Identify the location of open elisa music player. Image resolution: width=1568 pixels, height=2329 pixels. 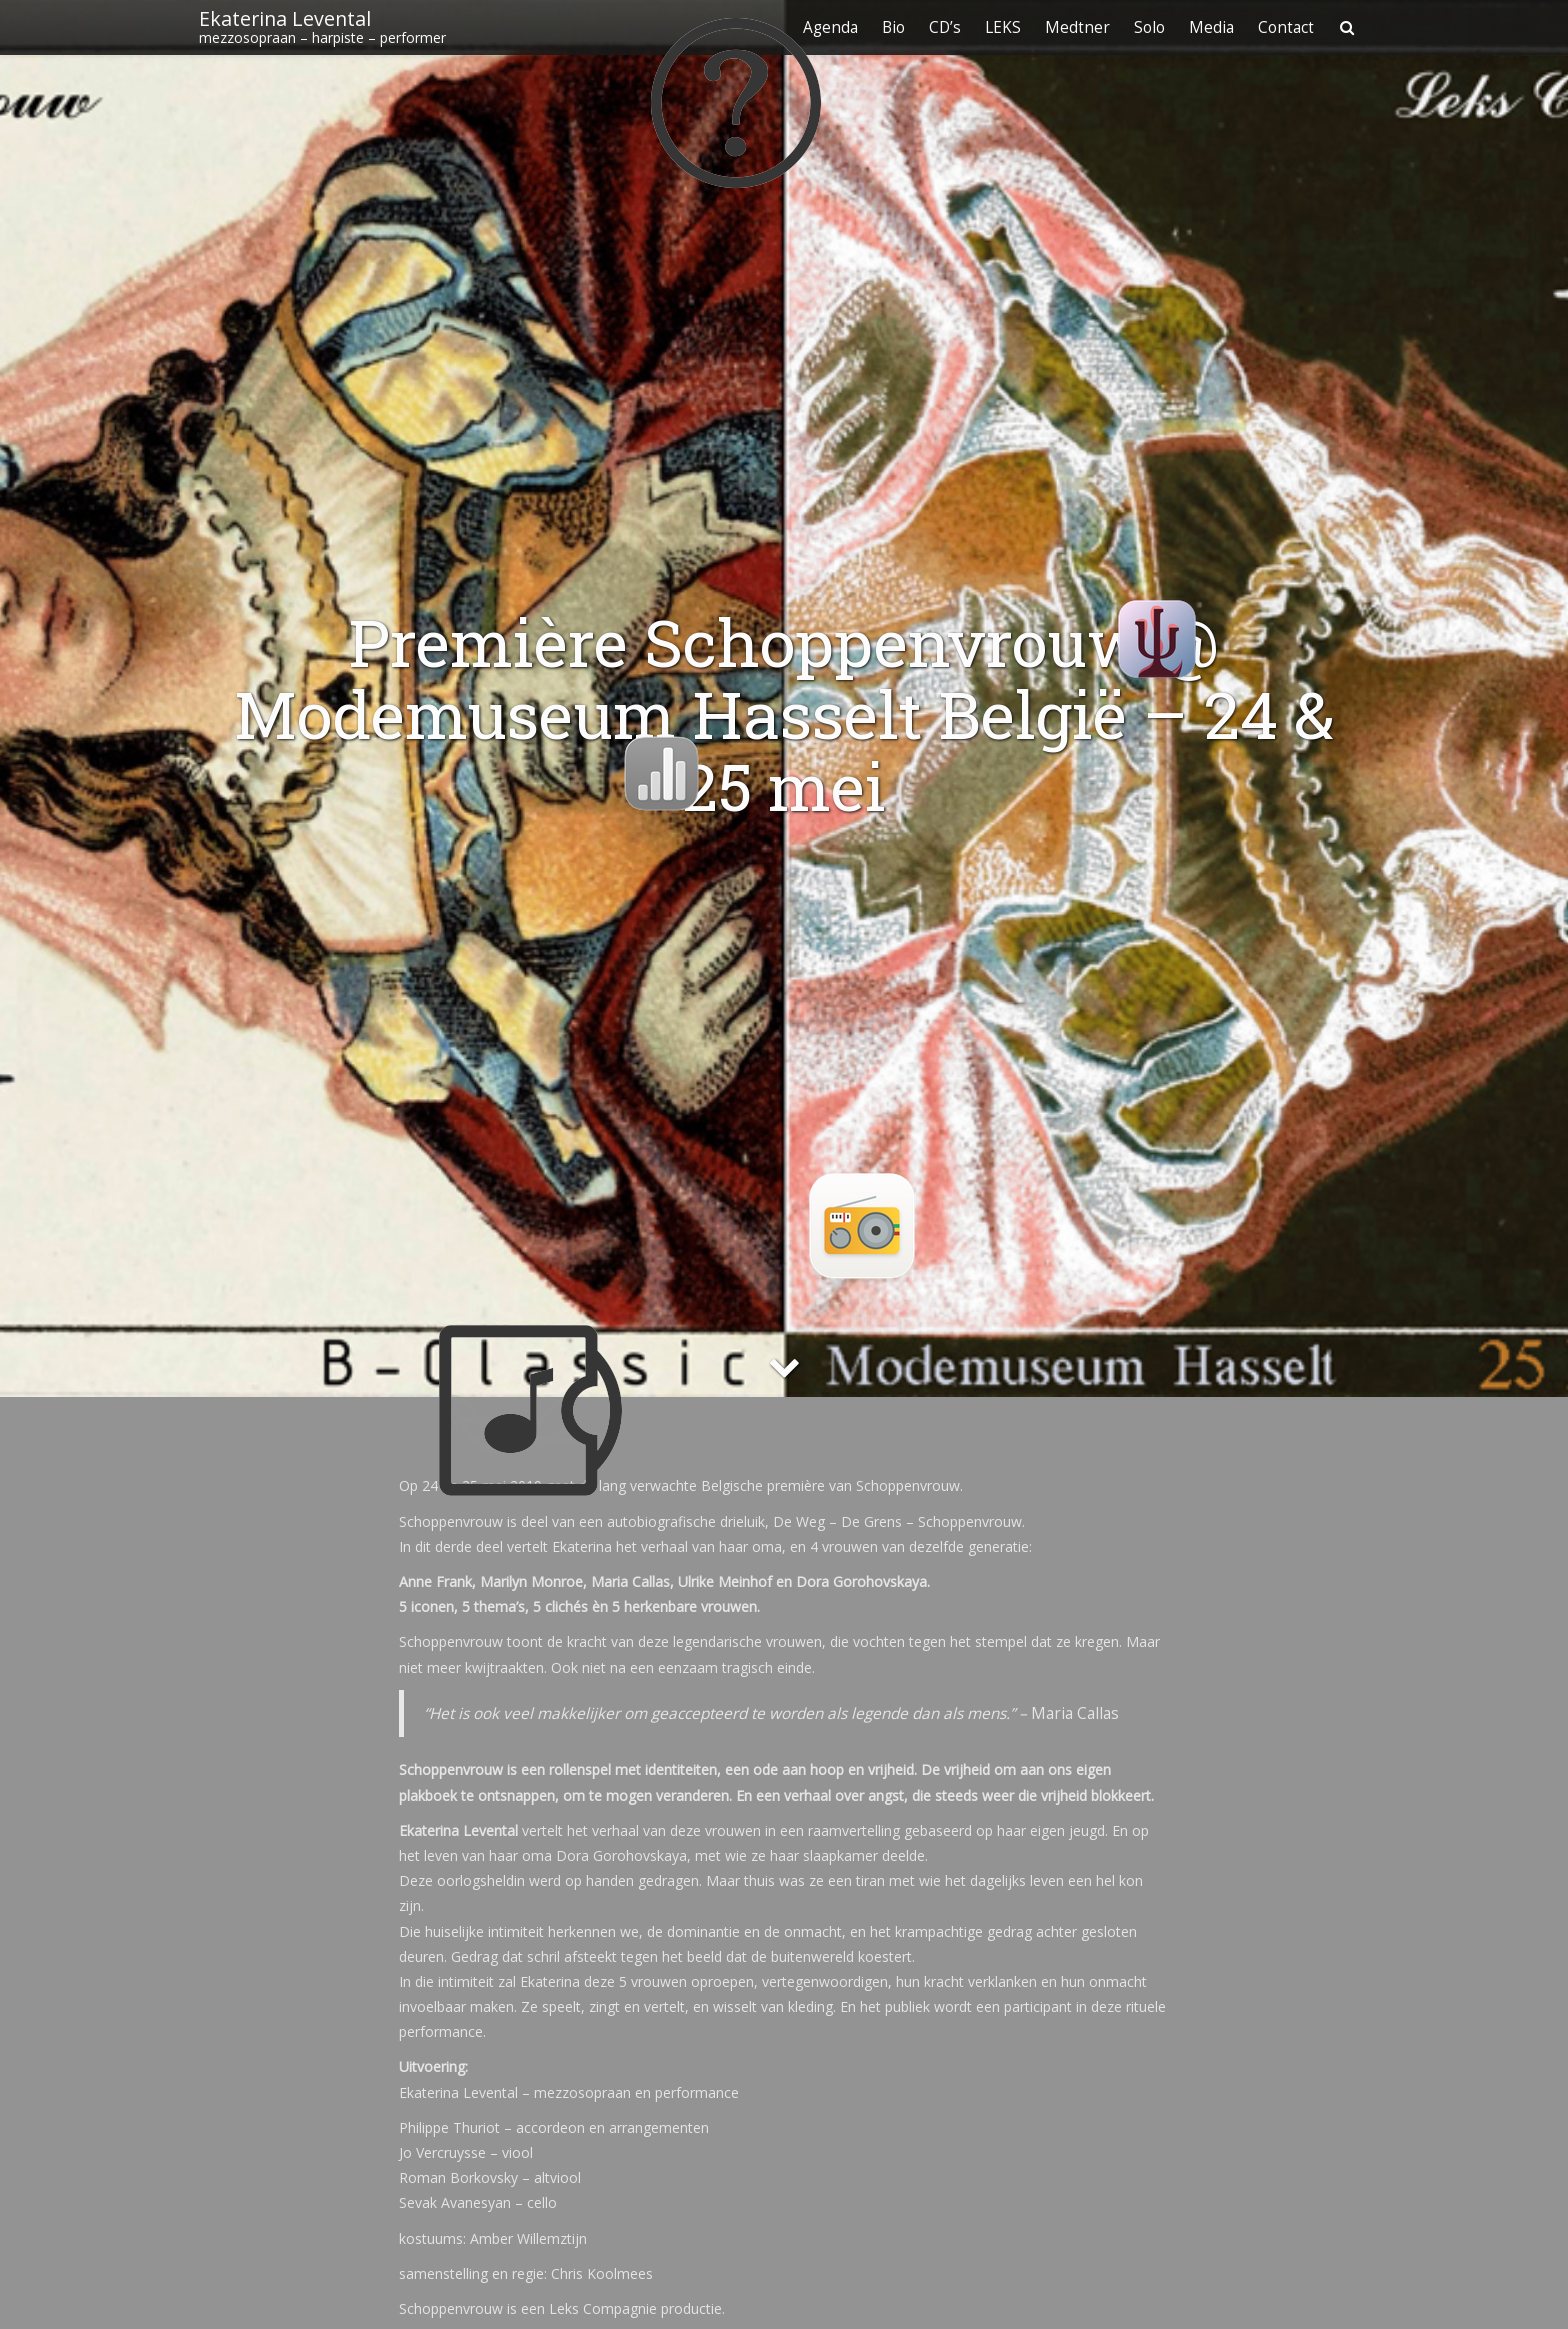
(524, 1410).